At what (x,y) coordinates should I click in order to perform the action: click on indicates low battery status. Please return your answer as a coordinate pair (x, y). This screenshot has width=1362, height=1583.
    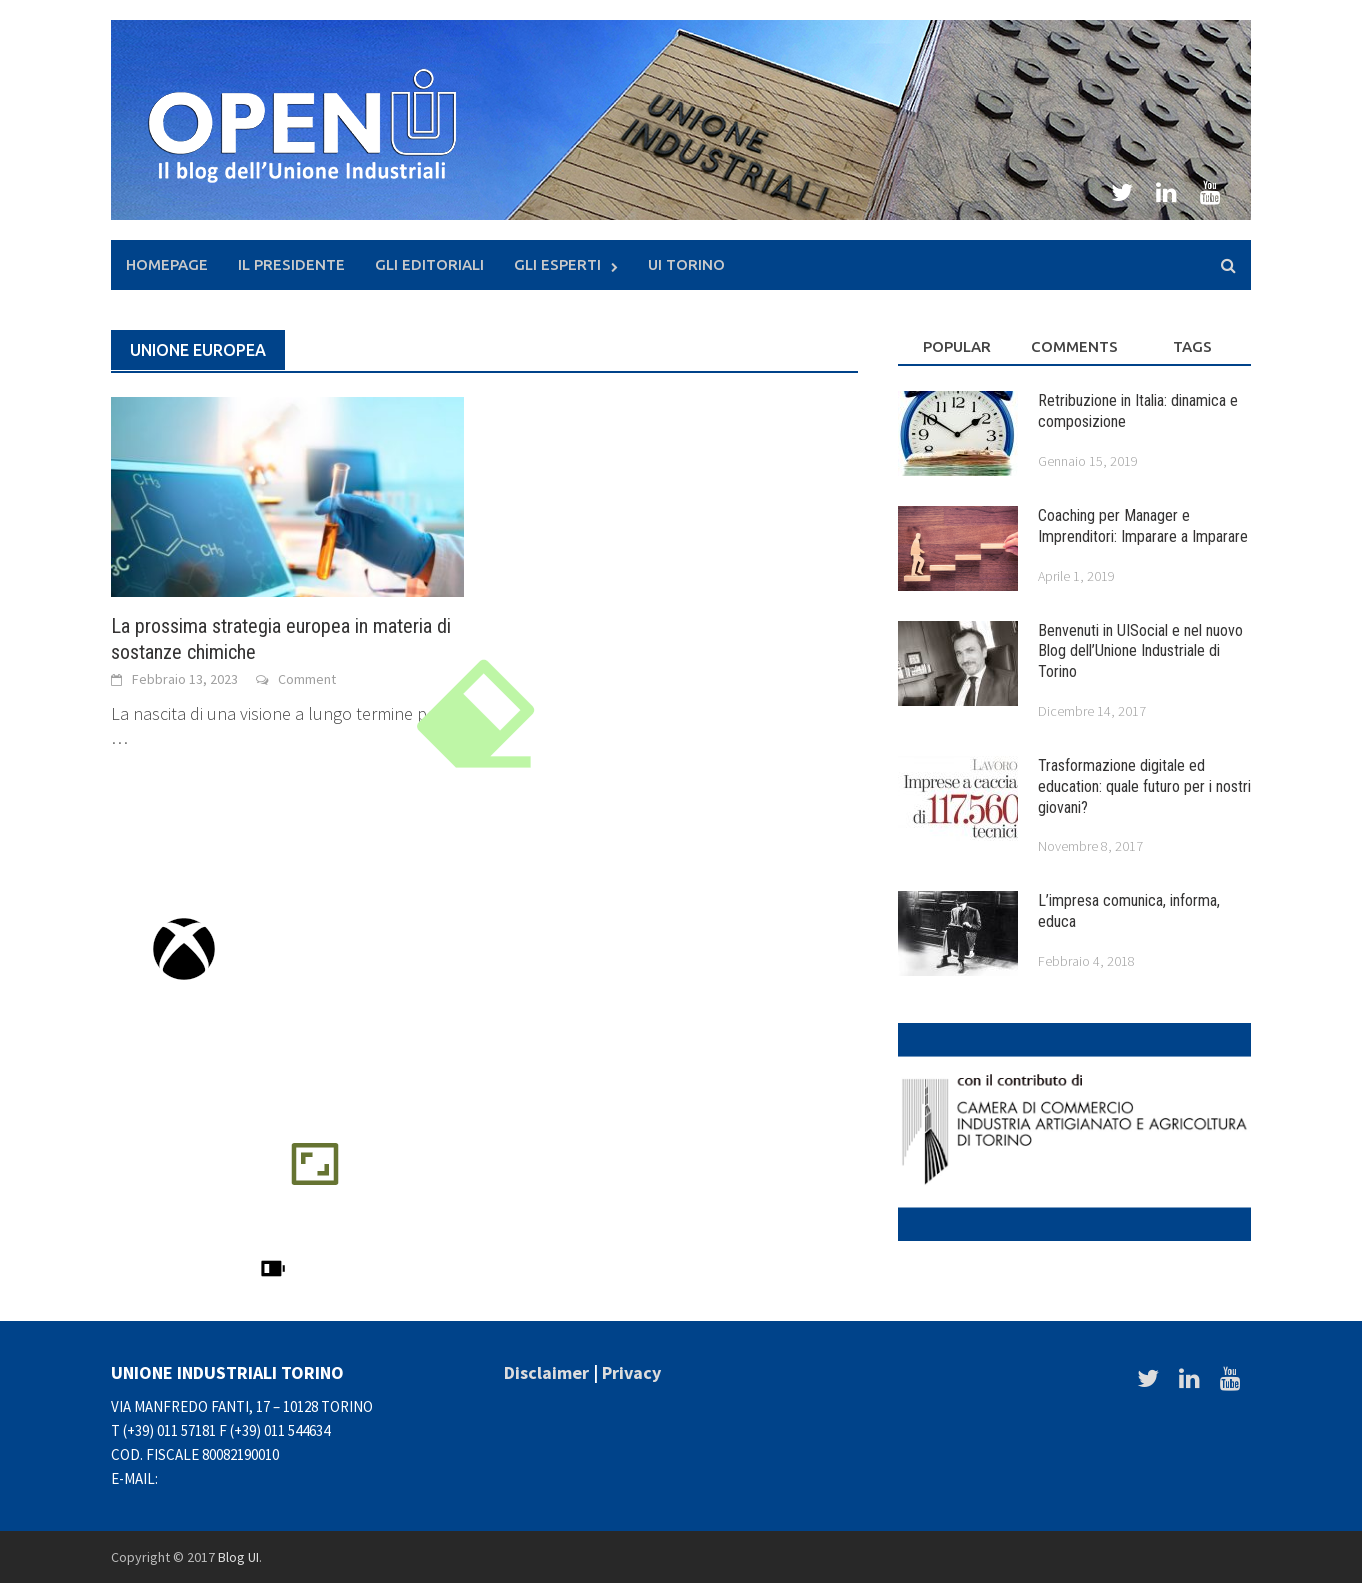
    Looking at the image, I should click on (272, 1268).